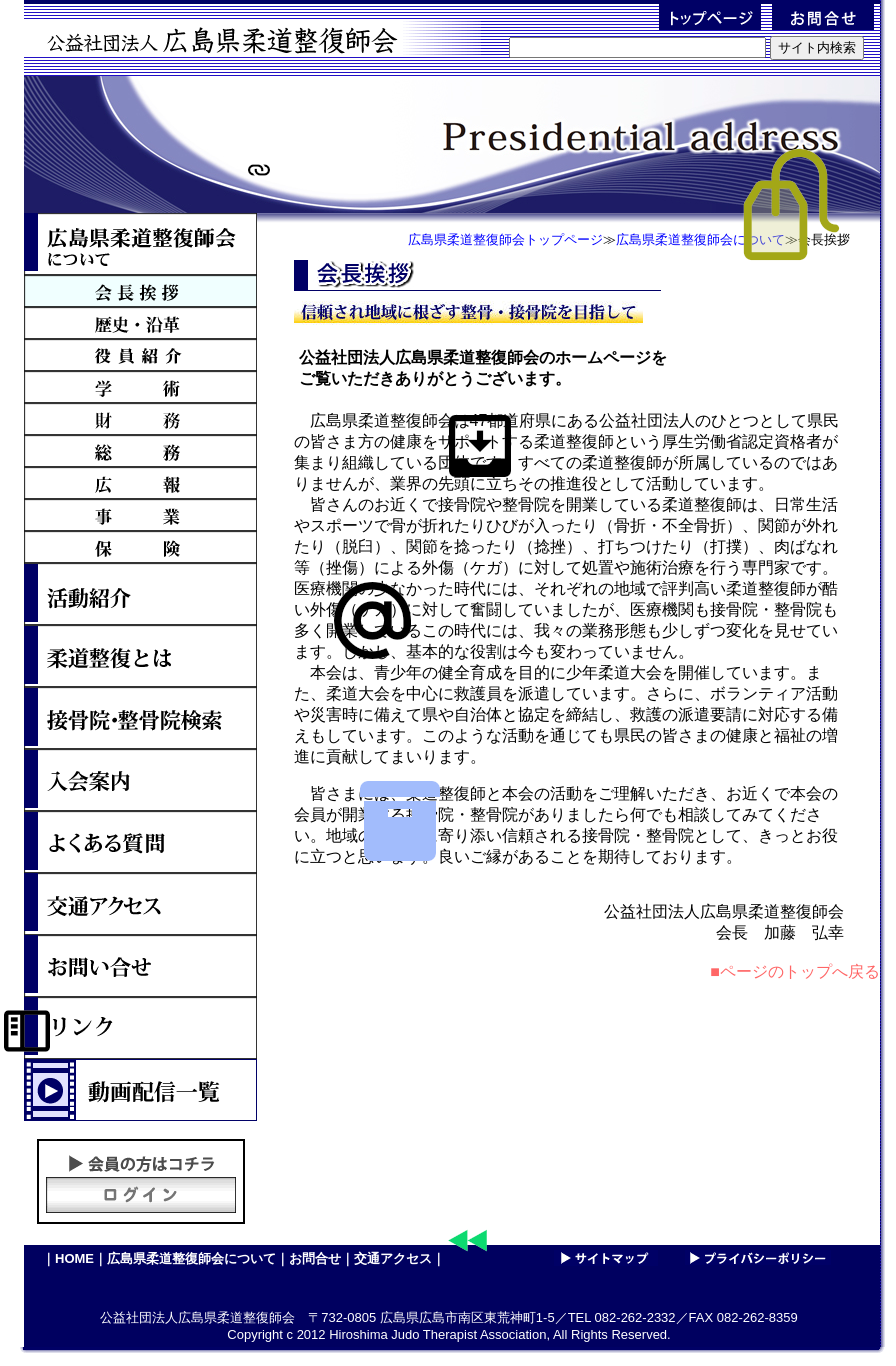 The height and width of the screenshot is (1366, 896). I want to click on show sidebar navigation panel, so click(27, 1031).